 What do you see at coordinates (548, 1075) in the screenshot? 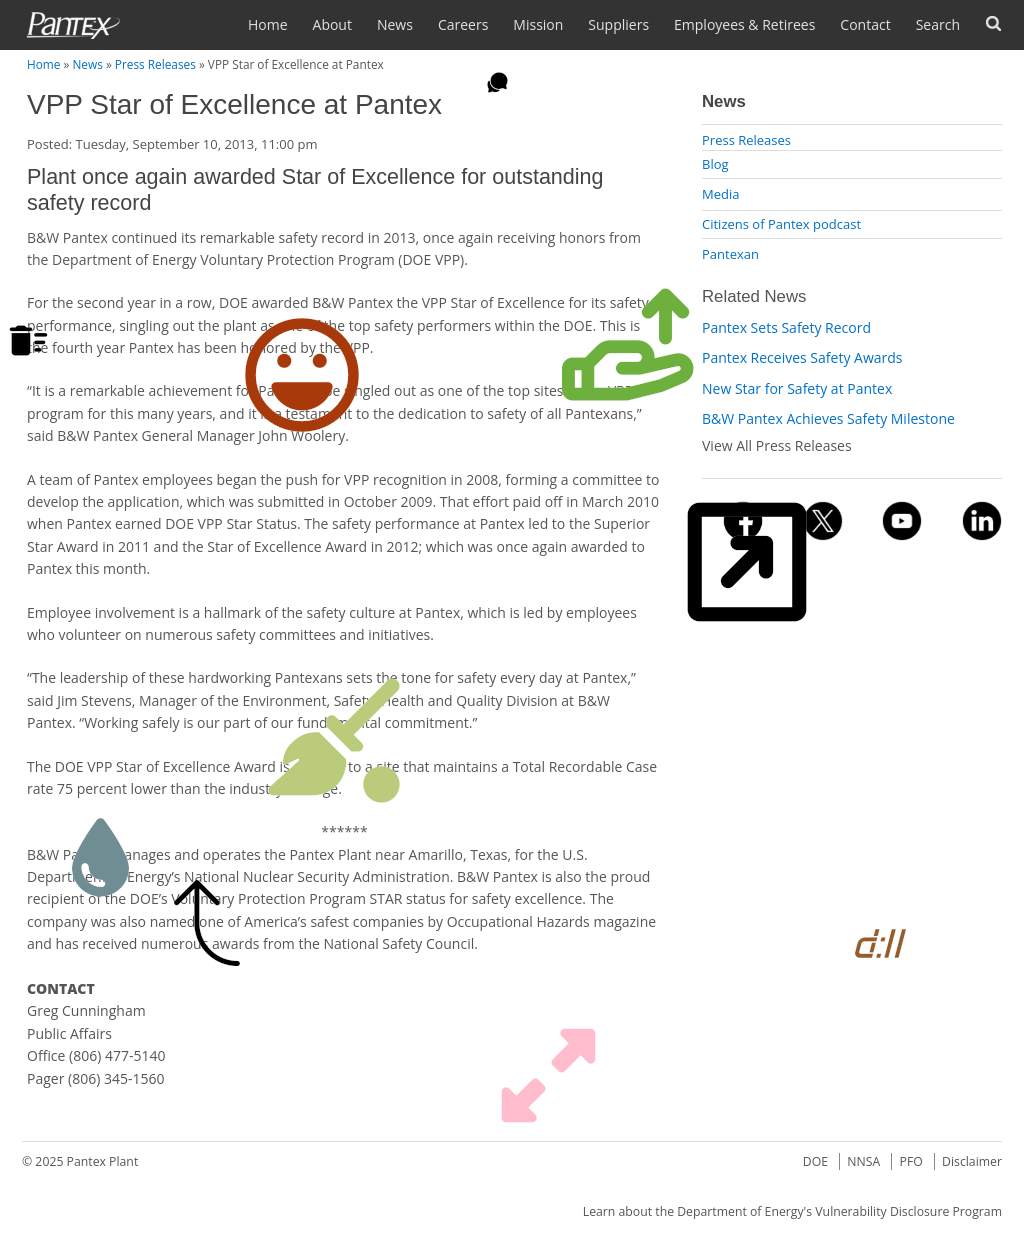
I see `expand to fullscreen mode` at bounding box center [548, 1075].